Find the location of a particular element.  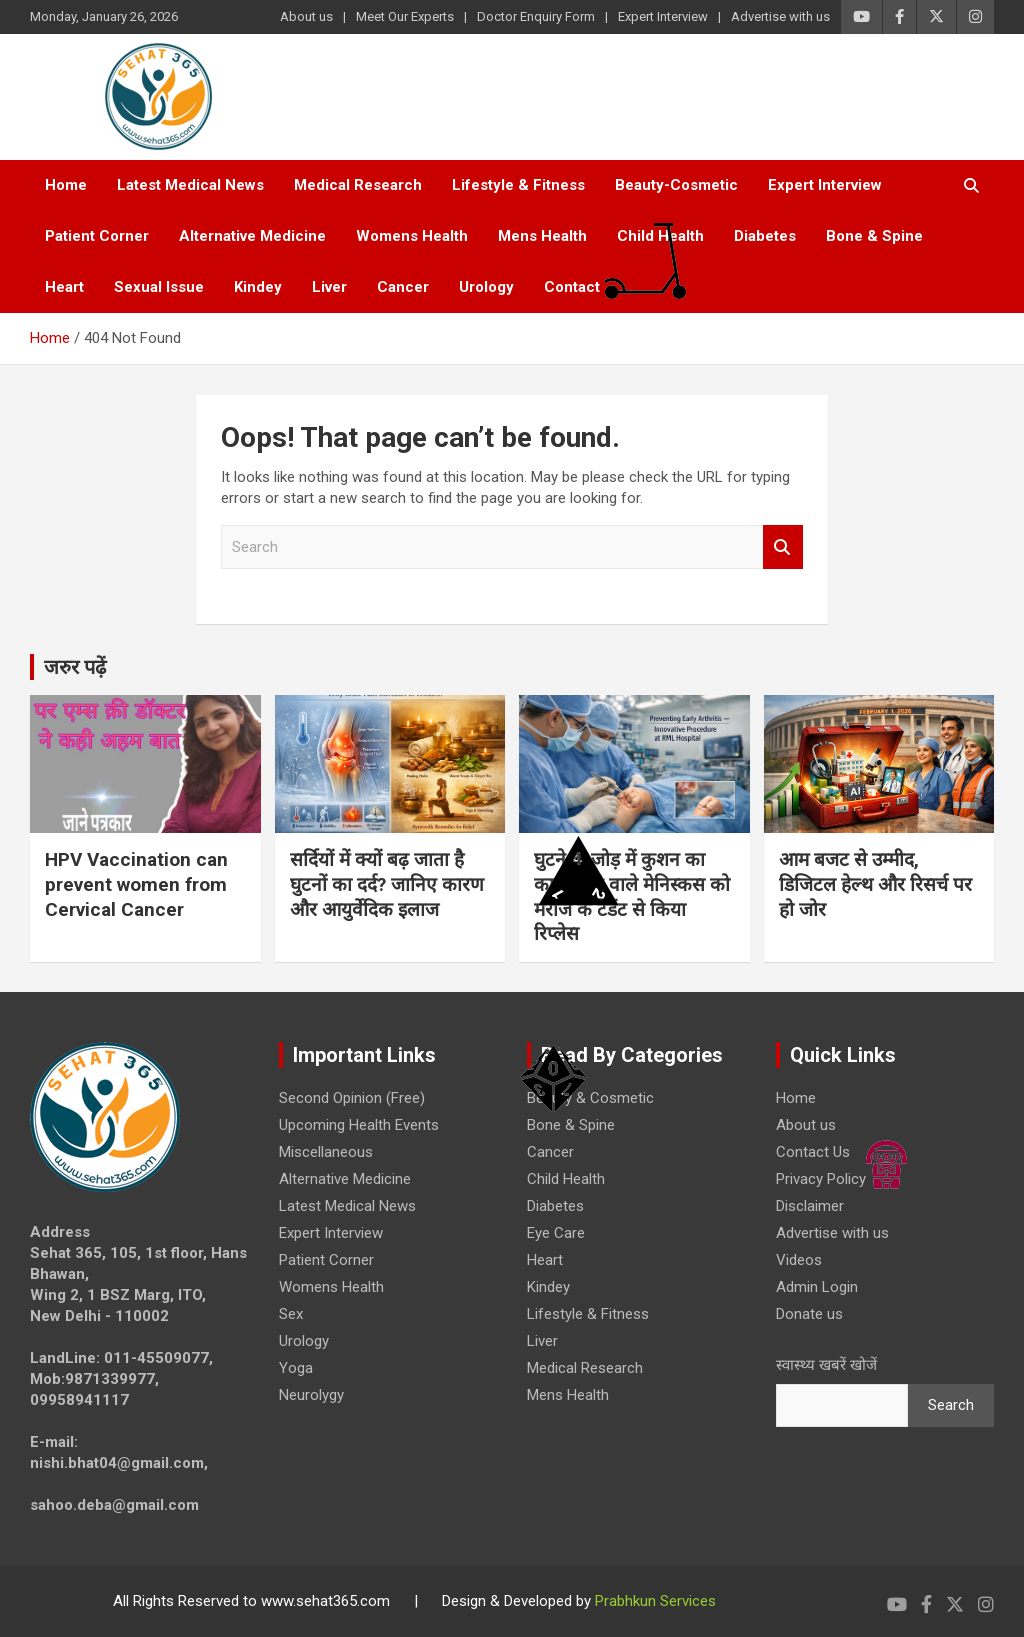

select a 4-sided die for rolling is located at coordinates (578, 870).